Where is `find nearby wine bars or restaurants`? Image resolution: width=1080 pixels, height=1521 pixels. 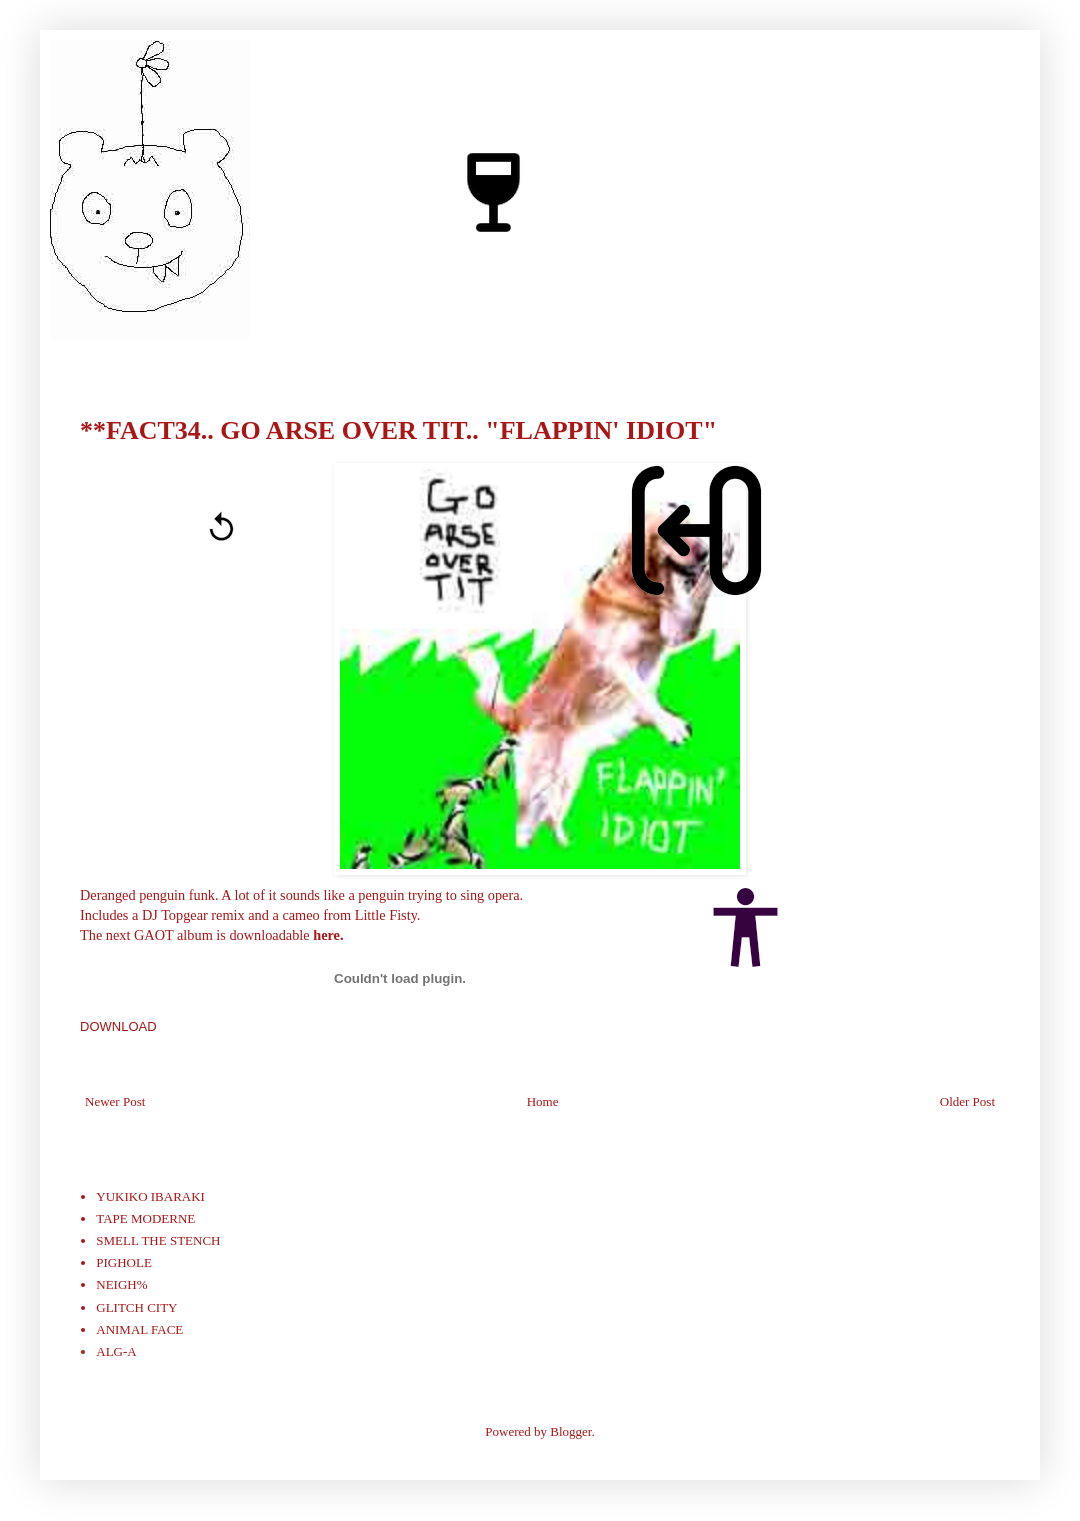
find nearby wine bars or restaurants is located at coordinates (493, 192).